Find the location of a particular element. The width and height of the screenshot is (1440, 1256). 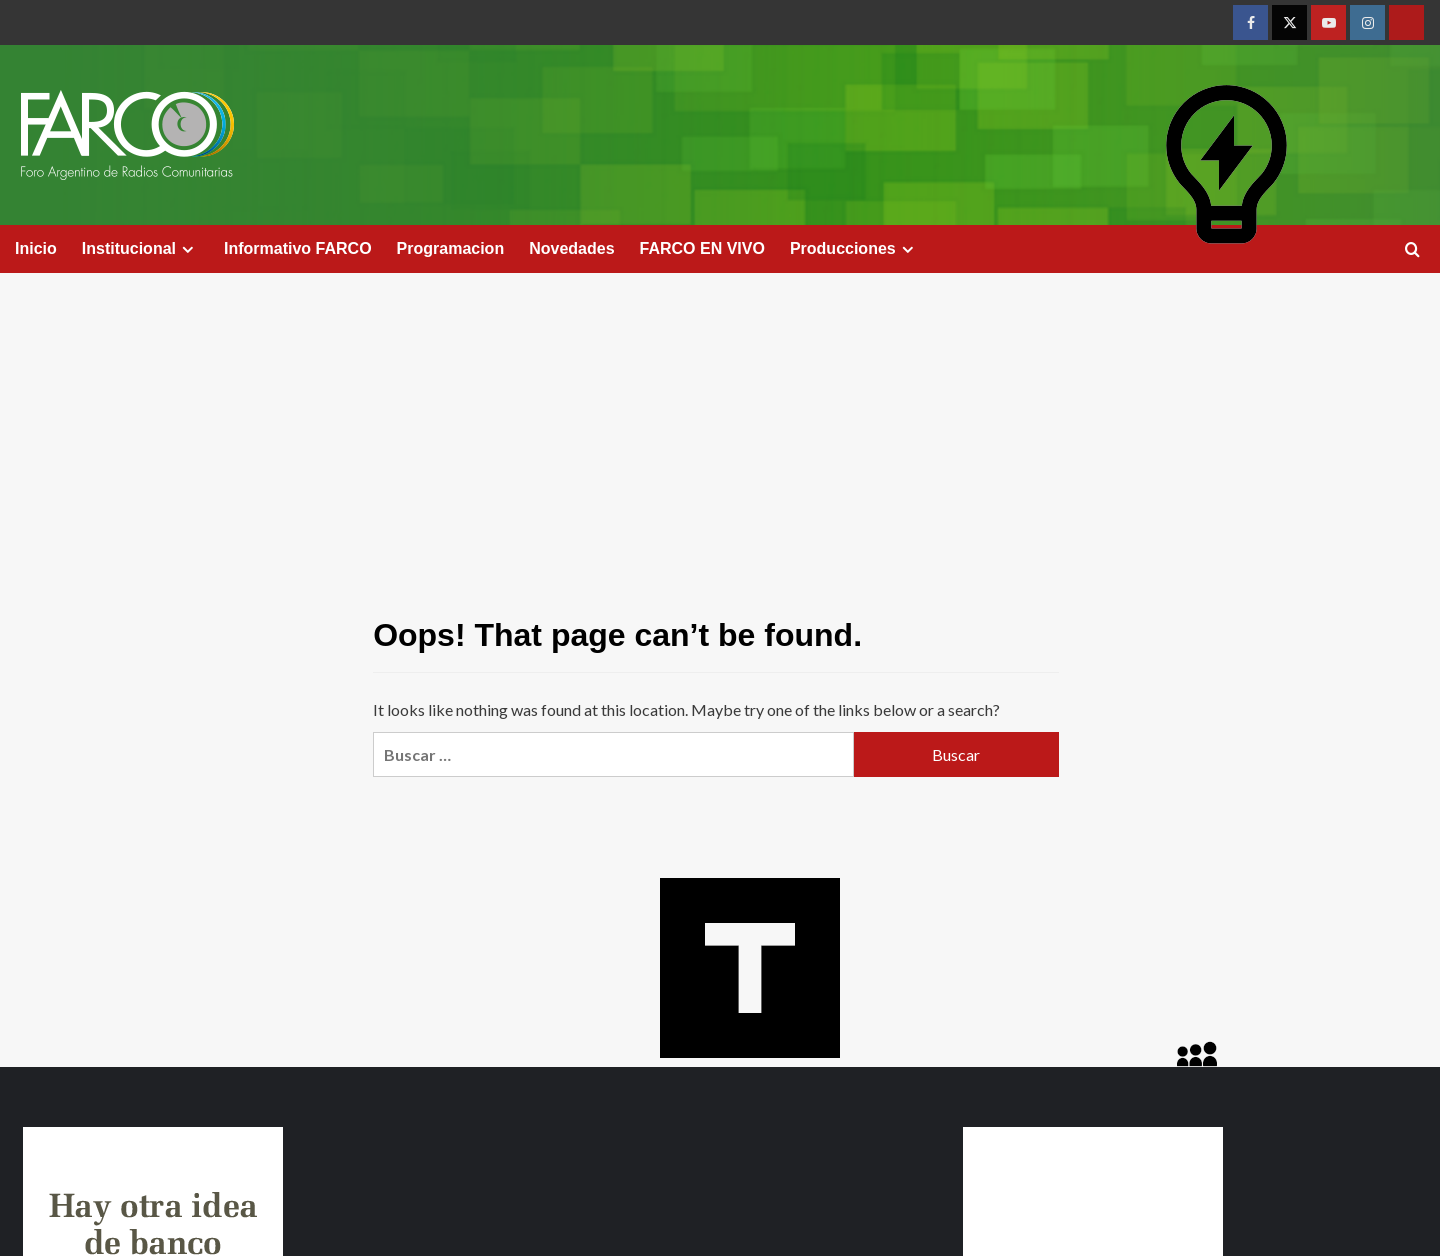

indicates a new idea or inspiration is located at coordinates (1226, 160).